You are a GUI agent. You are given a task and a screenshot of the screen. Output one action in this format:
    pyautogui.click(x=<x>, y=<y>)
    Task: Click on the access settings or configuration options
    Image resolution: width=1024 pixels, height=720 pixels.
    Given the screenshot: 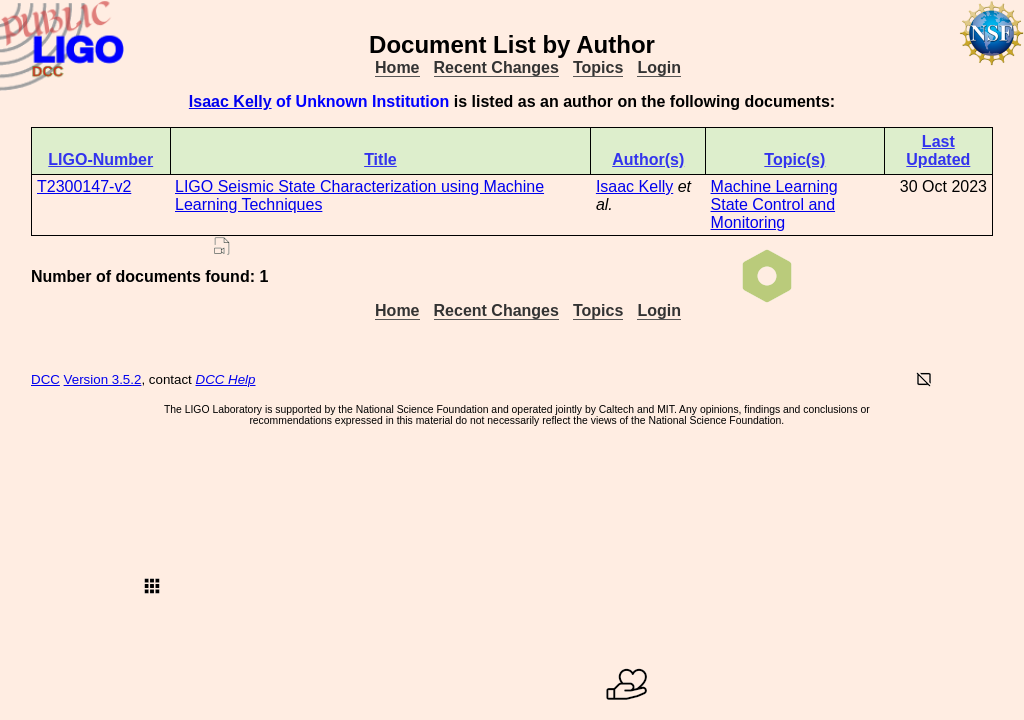 What is the action you would take?
    pyautogui.click(x=767, y=276)
    